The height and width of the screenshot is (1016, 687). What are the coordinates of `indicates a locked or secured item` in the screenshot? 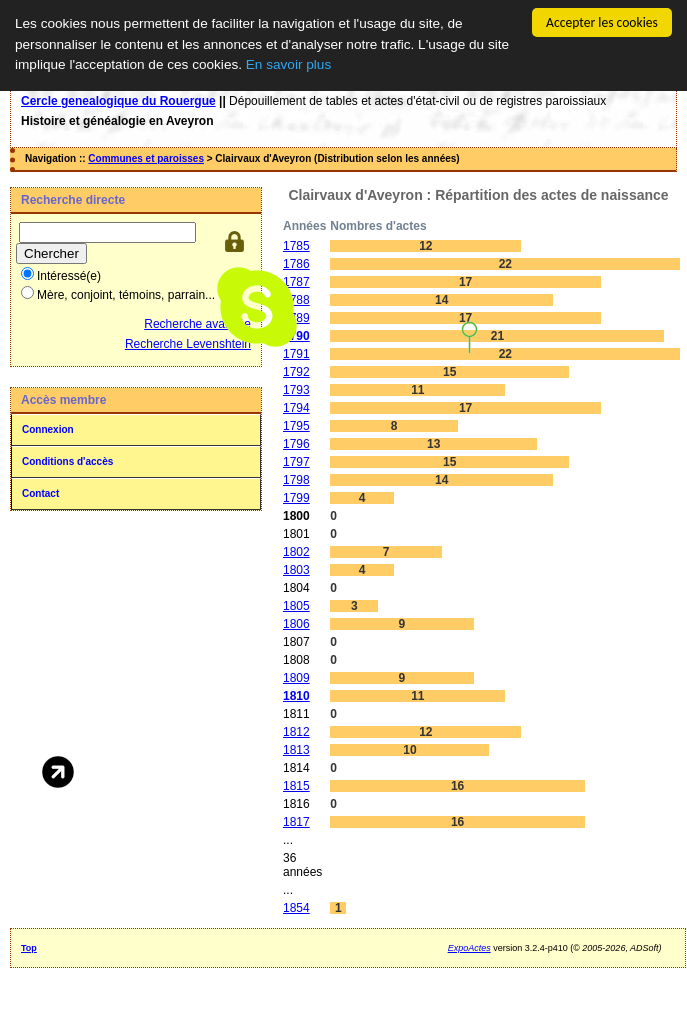 It's located at (234, 241).